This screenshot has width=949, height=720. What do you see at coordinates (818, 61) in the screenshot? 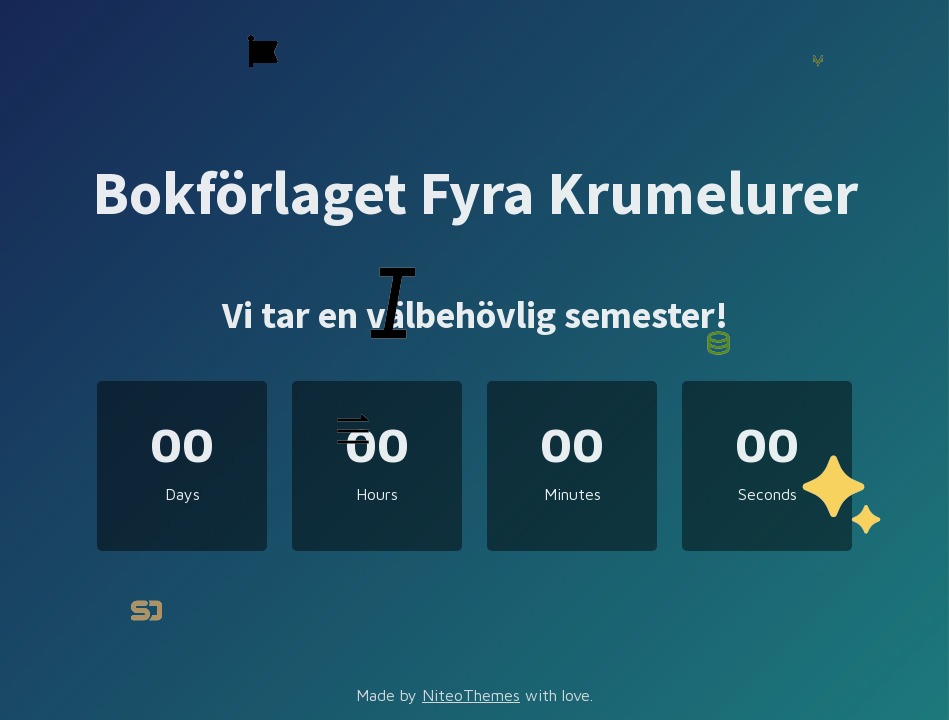
I see `viacoin cryptocurrency logo` at bounding box center [818, 61].